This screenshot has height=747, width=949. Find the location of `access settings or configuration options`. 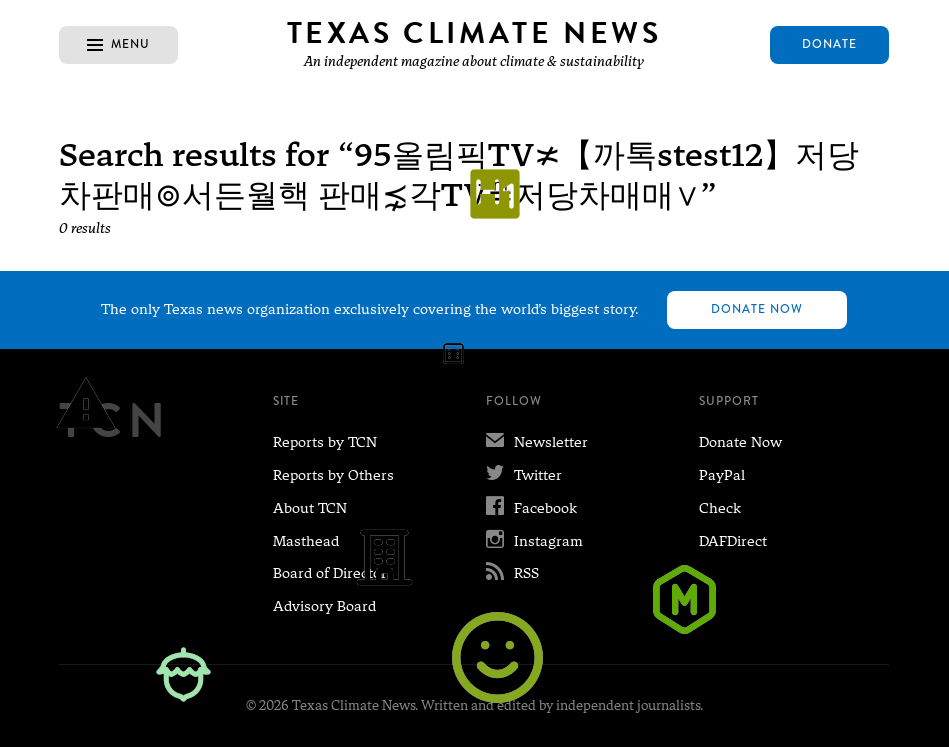

access settings or configuration options is located at coordinates (183, 674).